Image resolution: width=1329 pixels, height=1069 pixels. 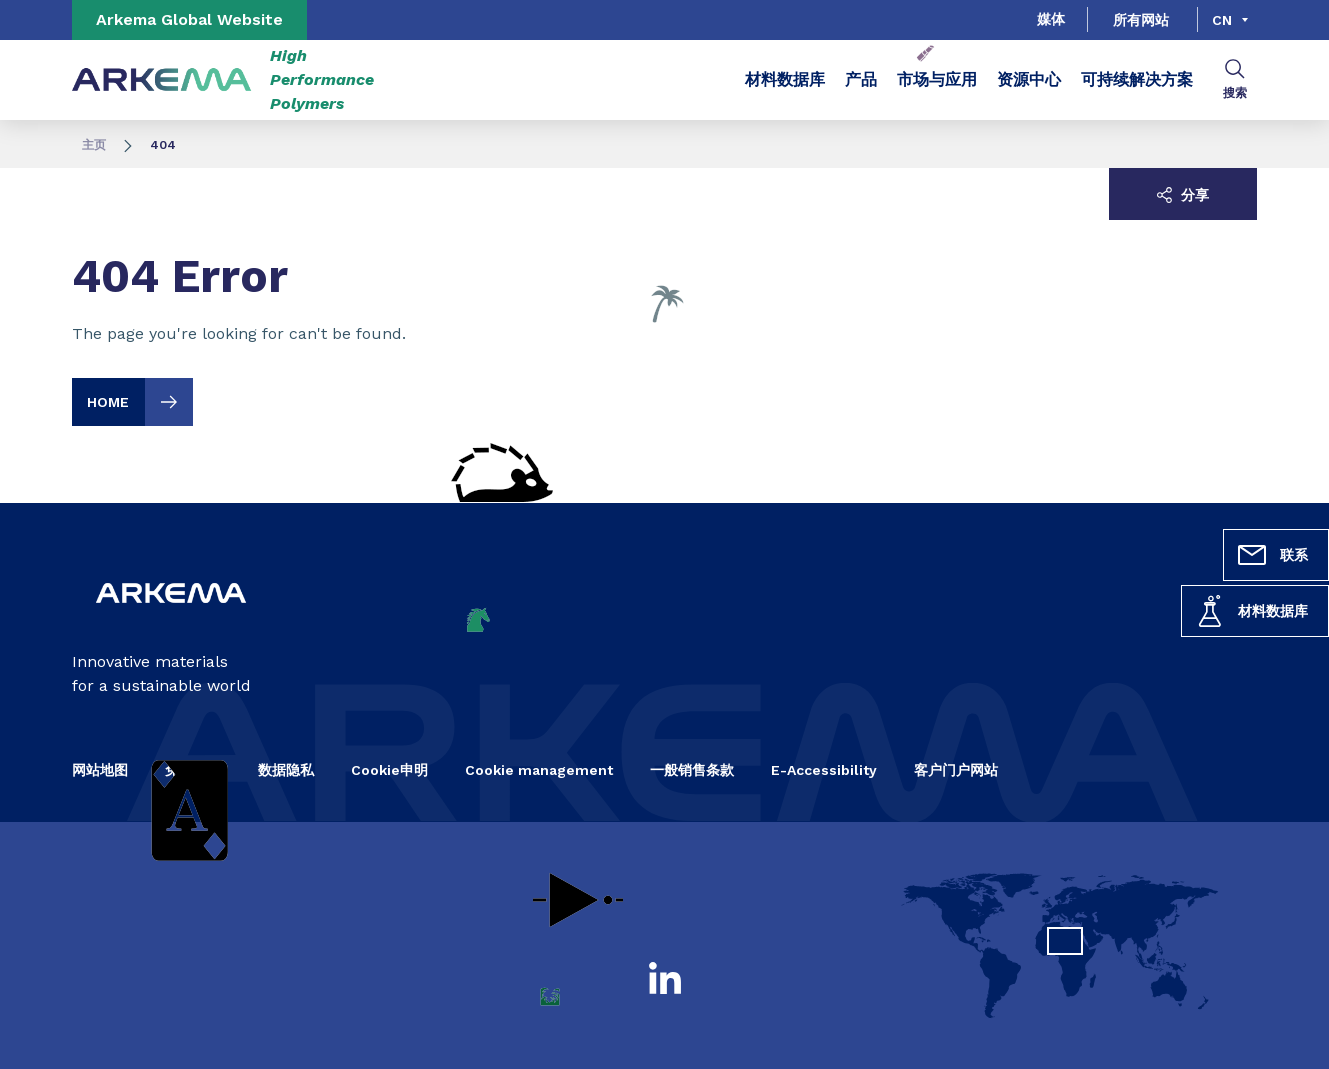 What do you see at coordinates (578, 900) in the screenshot?
I see `represents a NOT logic gate in circuit design` at bounding box center [578, 900].